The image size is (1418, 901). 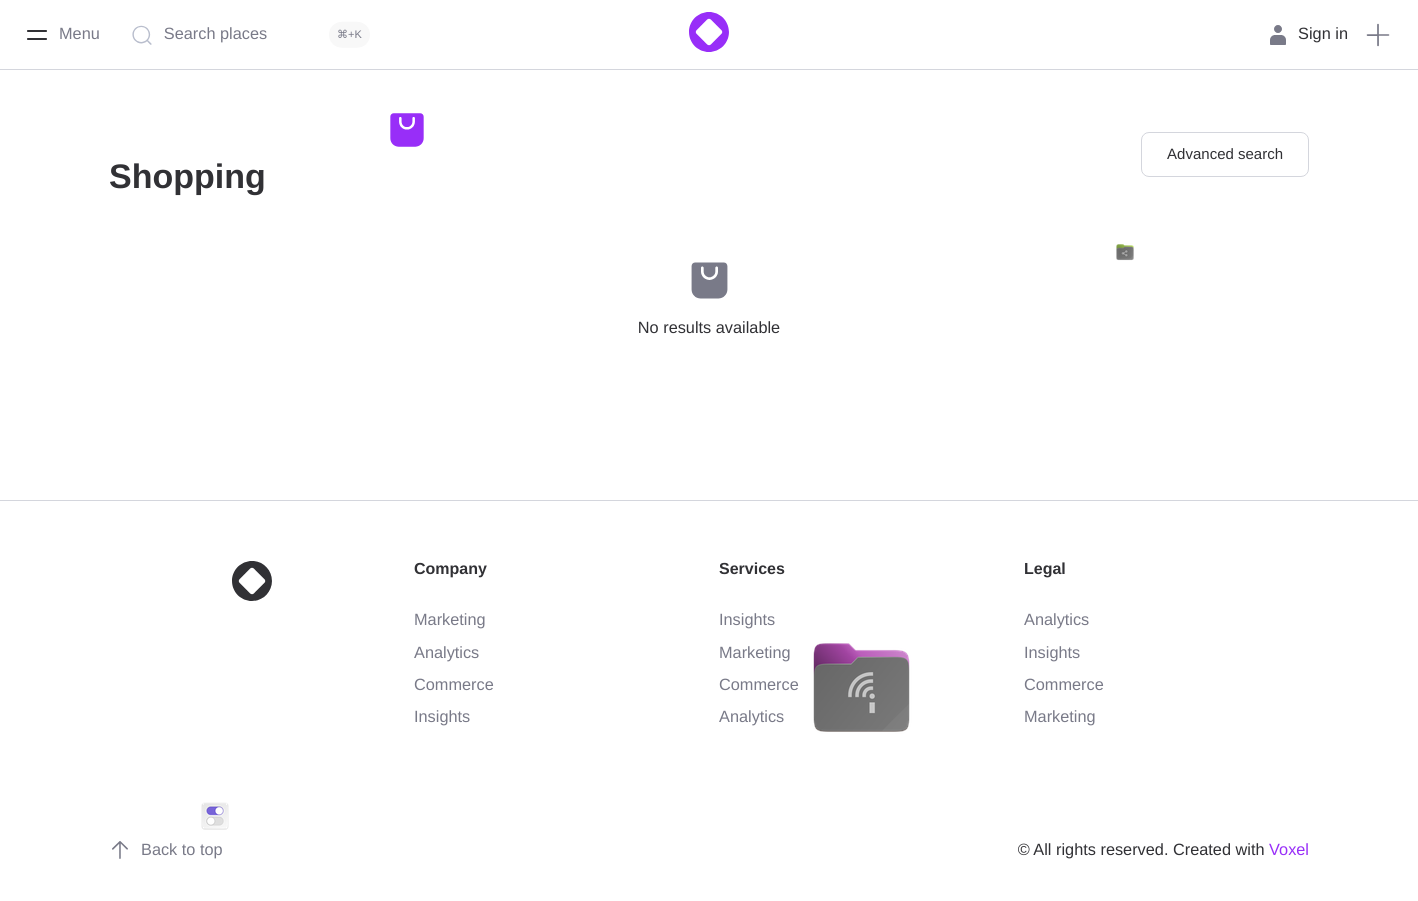 What do you see at coordinates (861, 687) in the screenshot?
I see `open insync cloud sync folder` at bounding box center [861, 687].